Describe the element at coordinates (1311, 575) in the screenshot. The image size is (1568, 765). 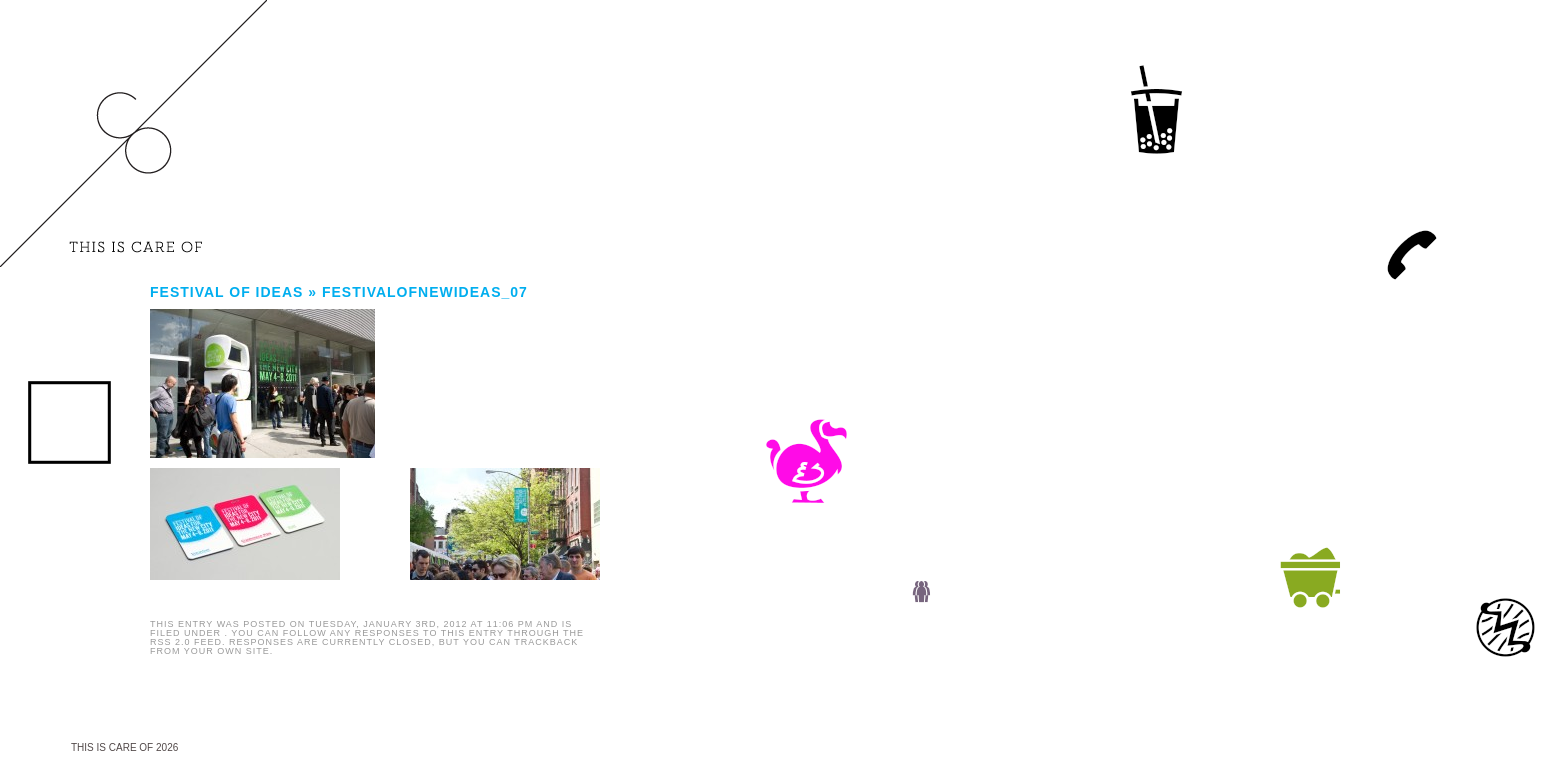
I see `access mining or resource collection game feature` at that location.